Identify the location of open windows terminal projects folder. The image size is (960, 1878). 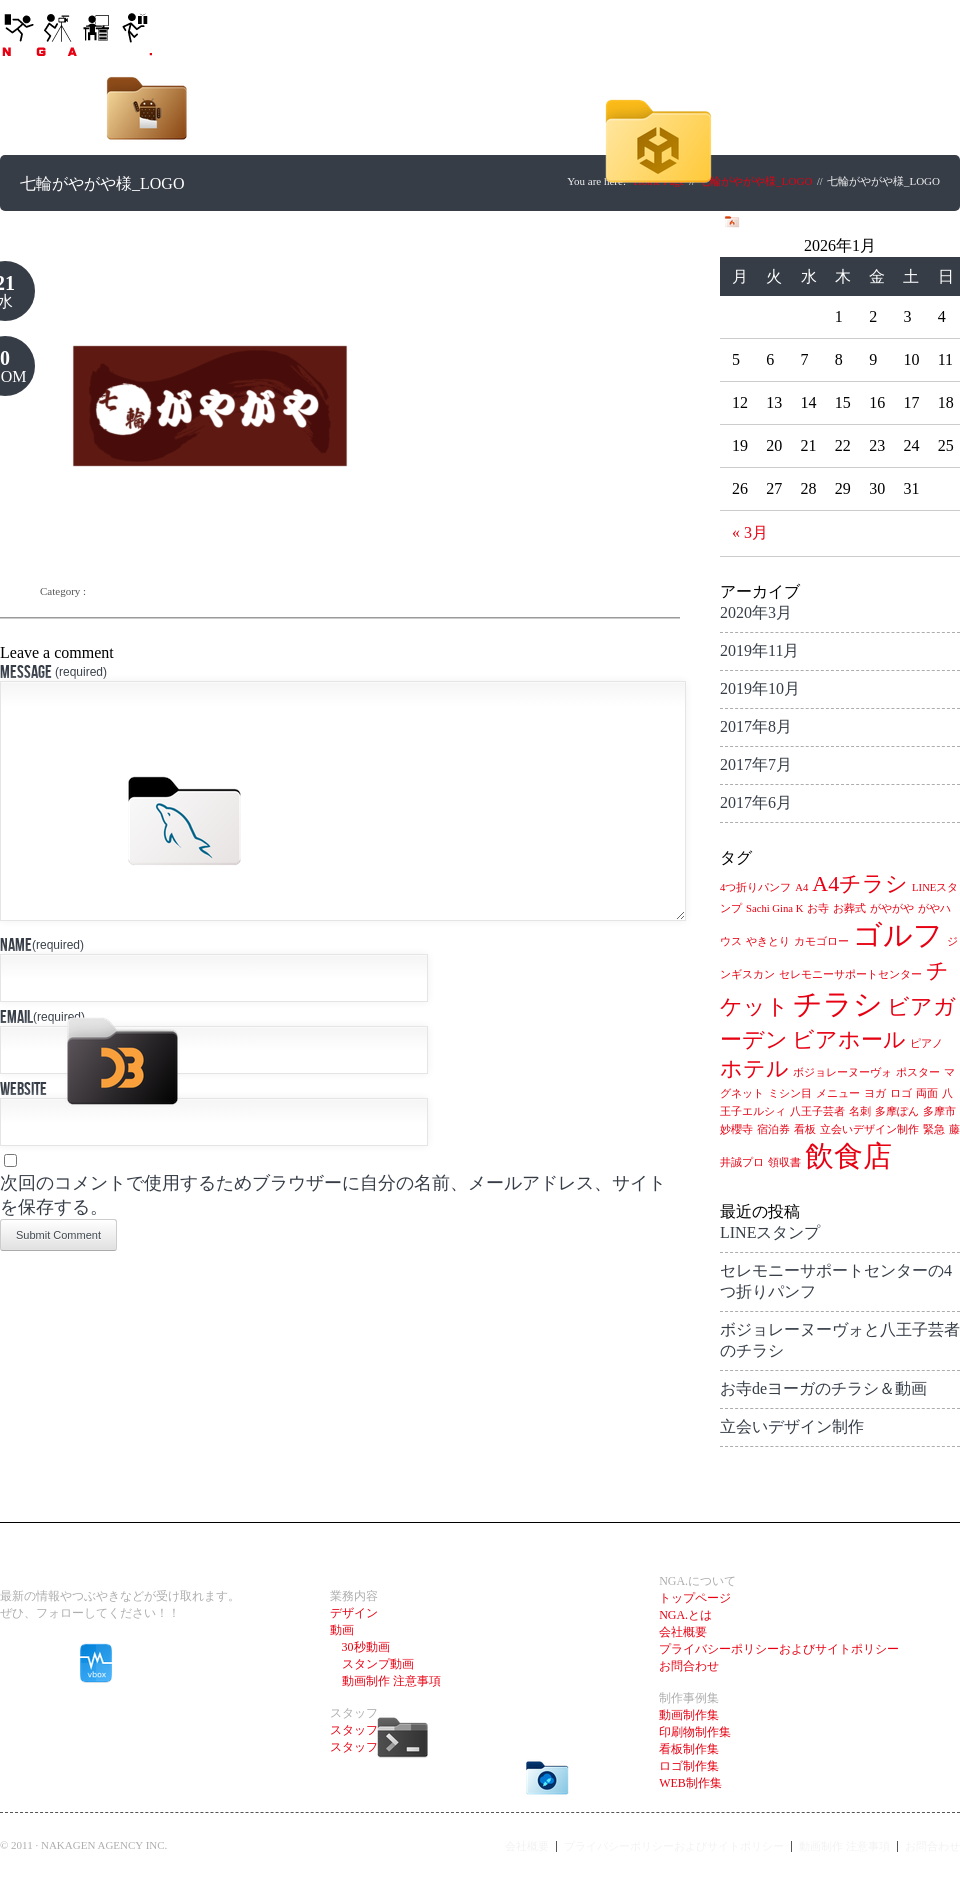
(402, 1738).